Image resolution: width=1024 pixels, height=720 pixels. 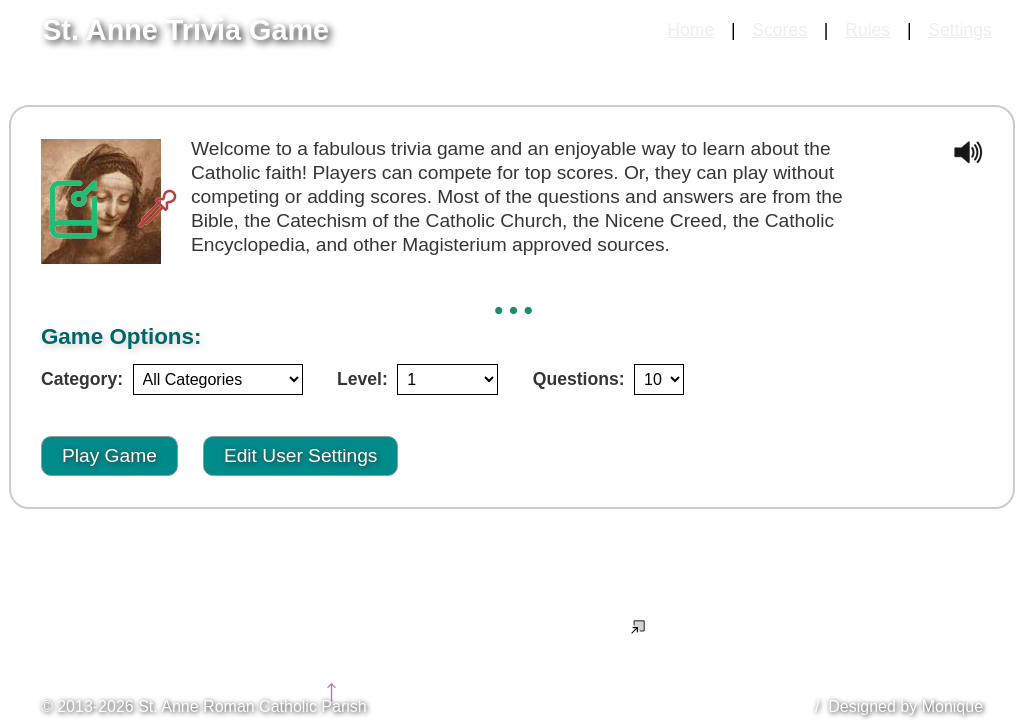 What do you see at coordinates (157, 208) in the screenshot?
I see `select a color from the canvas` at bounding box center [157, 208].